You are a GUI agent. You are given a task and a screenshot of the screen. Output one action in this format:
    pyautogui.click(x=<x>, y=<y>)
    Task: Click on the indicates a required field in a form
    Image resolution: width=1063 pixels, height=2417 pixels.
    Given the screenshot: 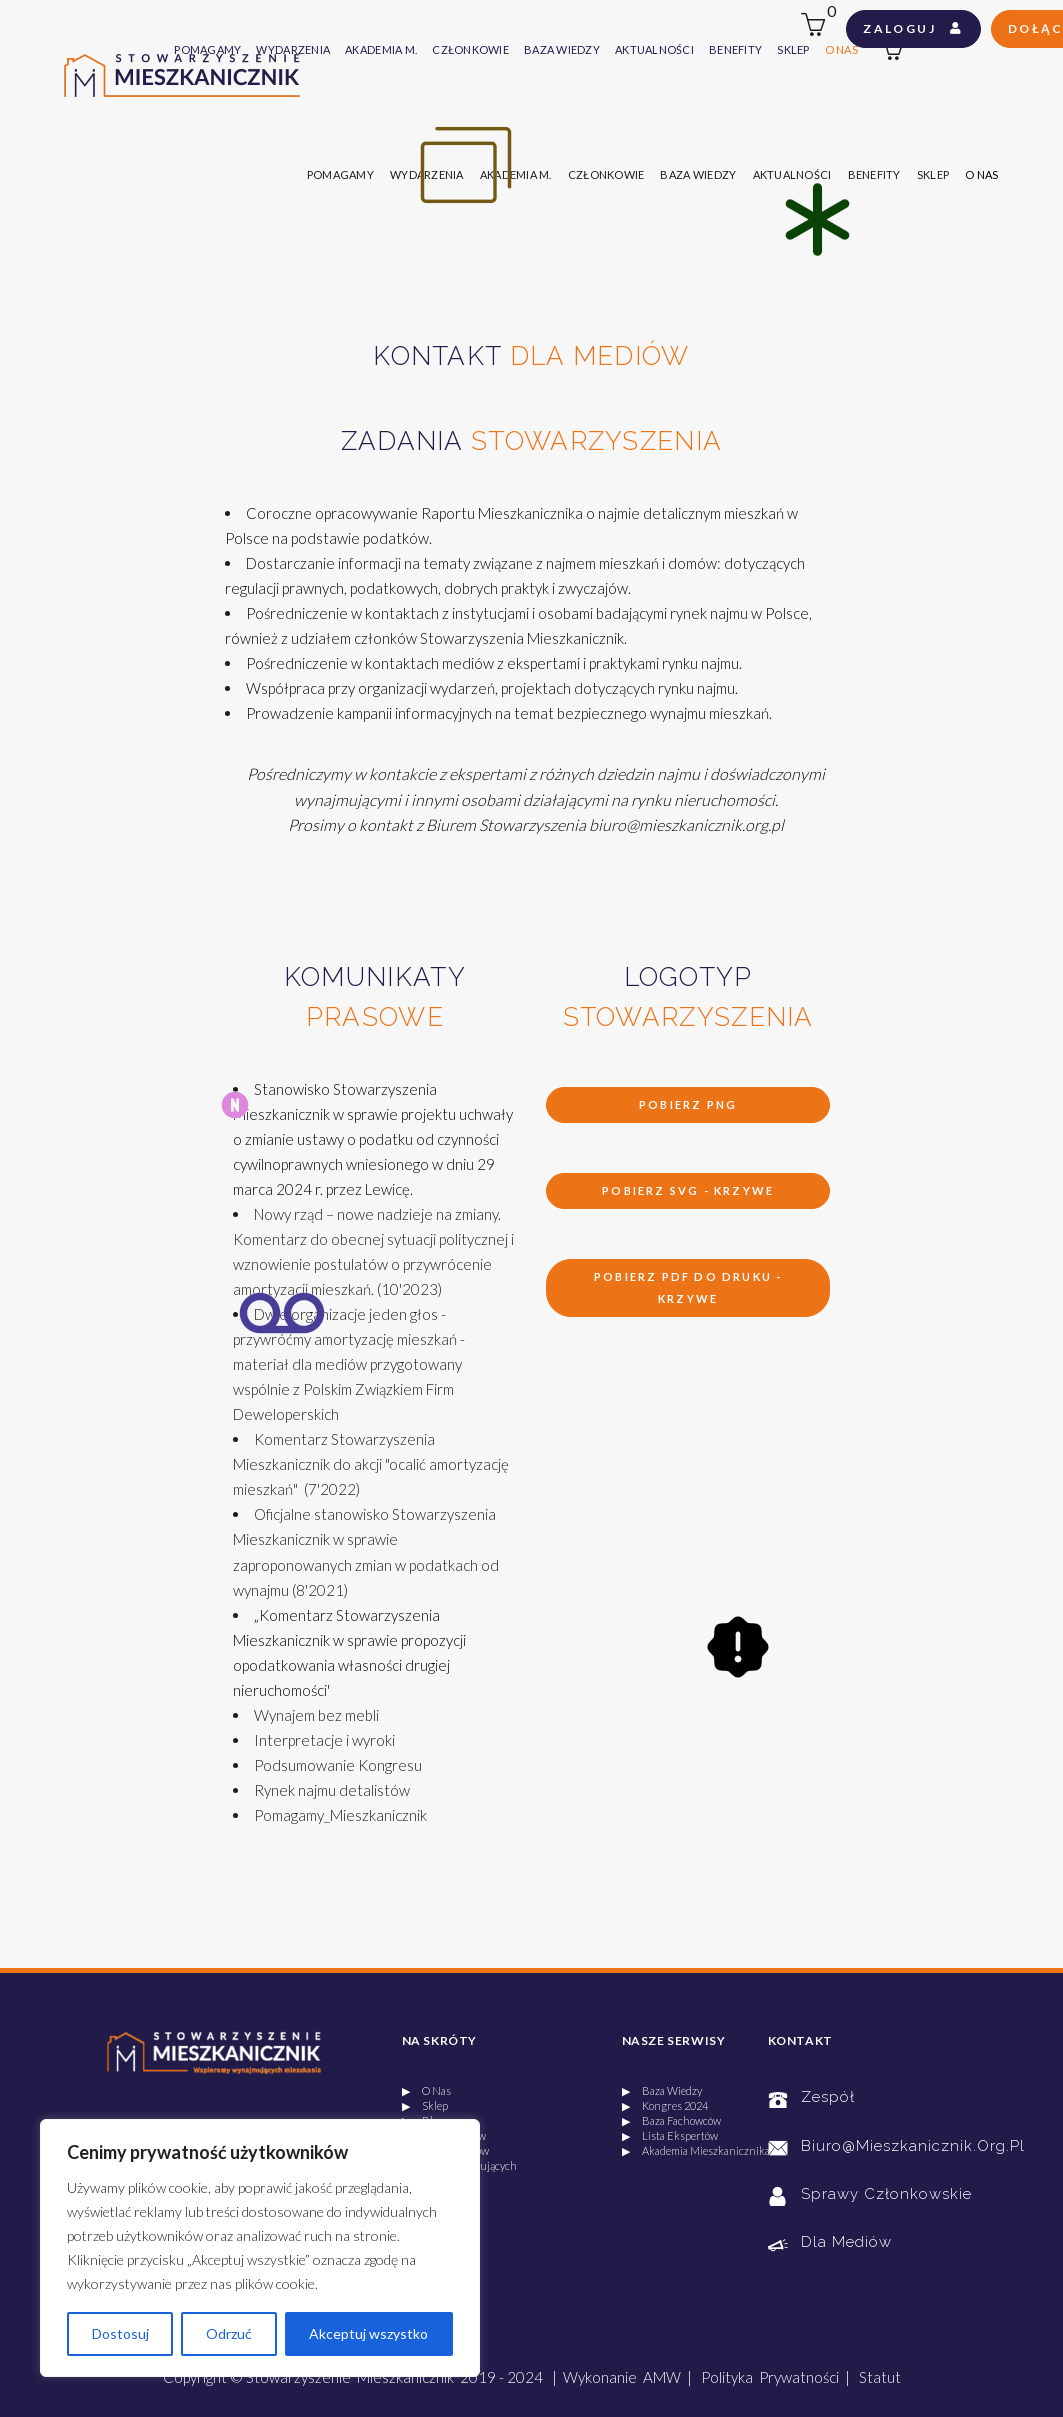 What is the action you would take?
    pyautogui.click(x=817, y=219)
    